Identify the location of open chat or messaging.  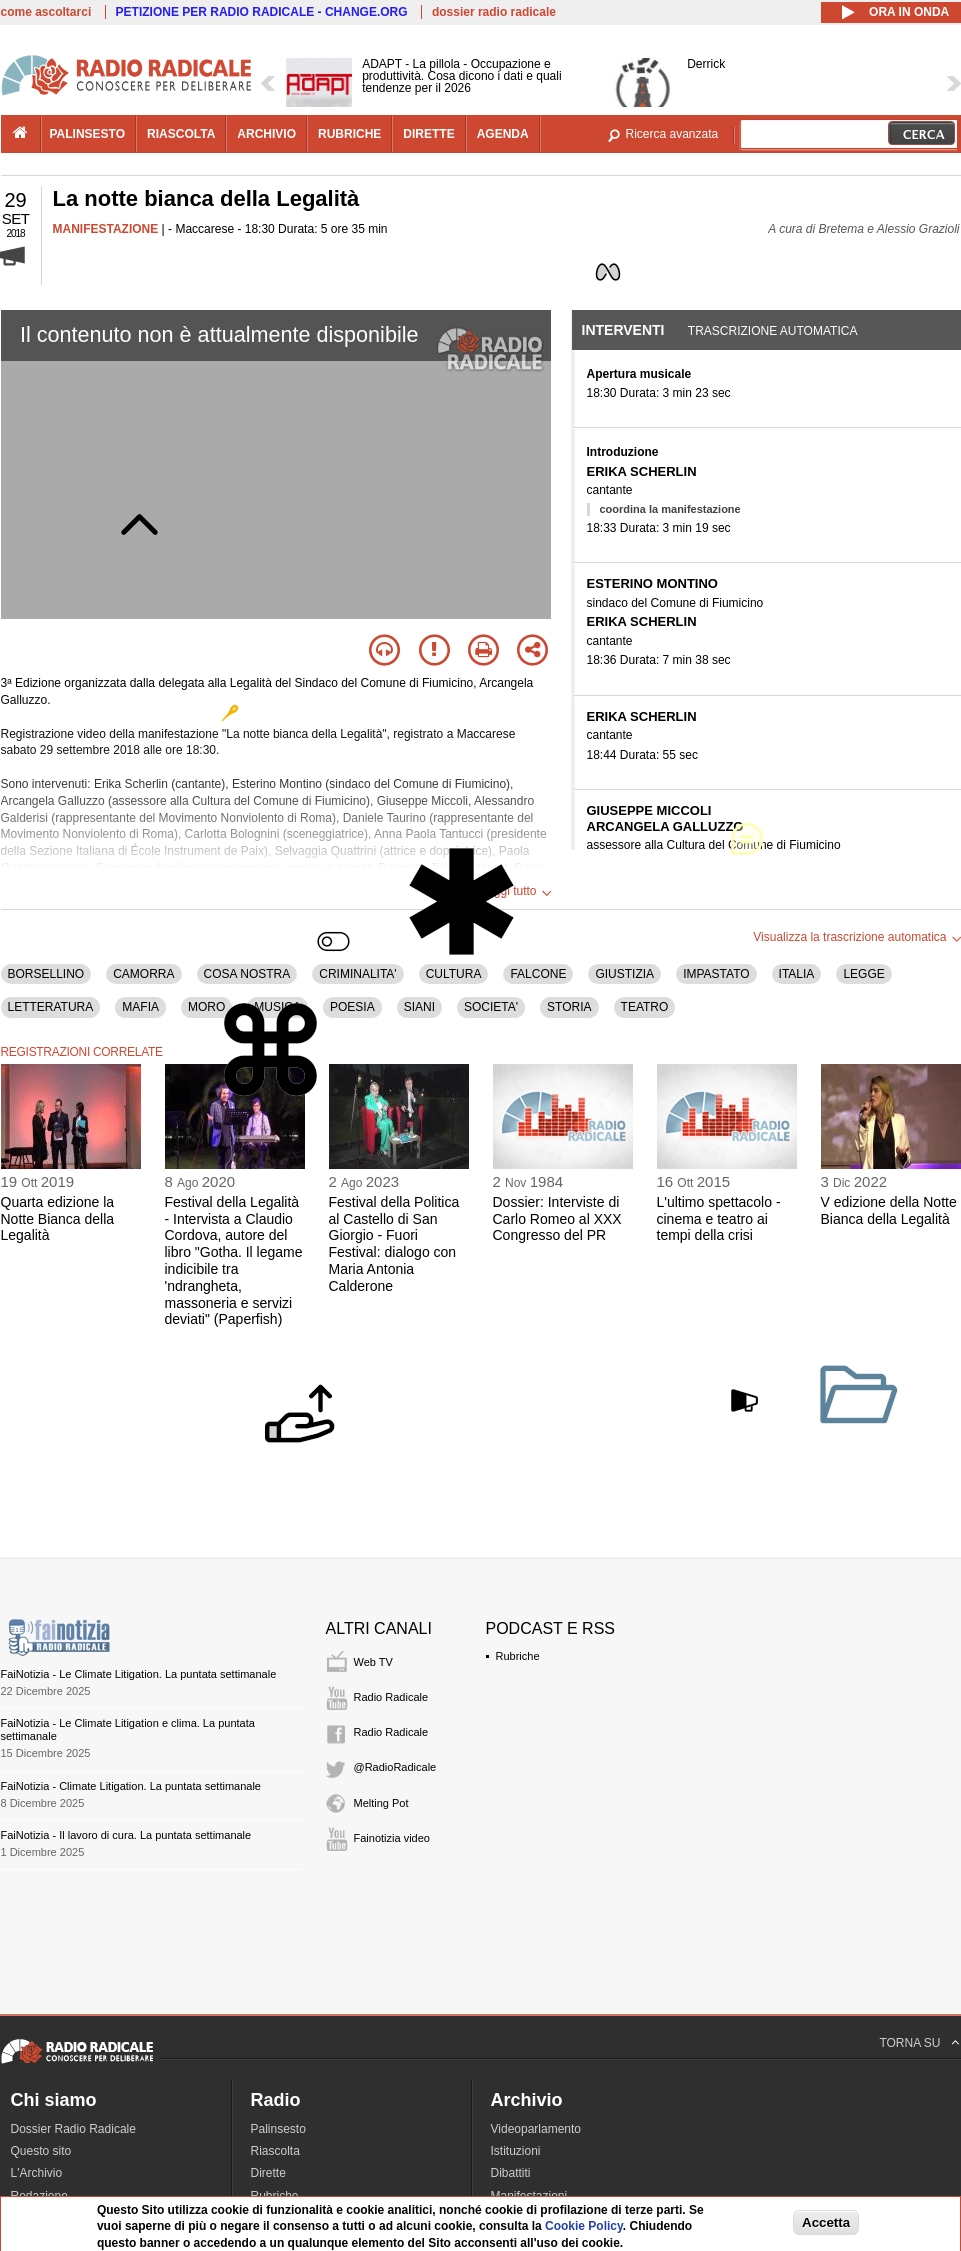
(746, 839).